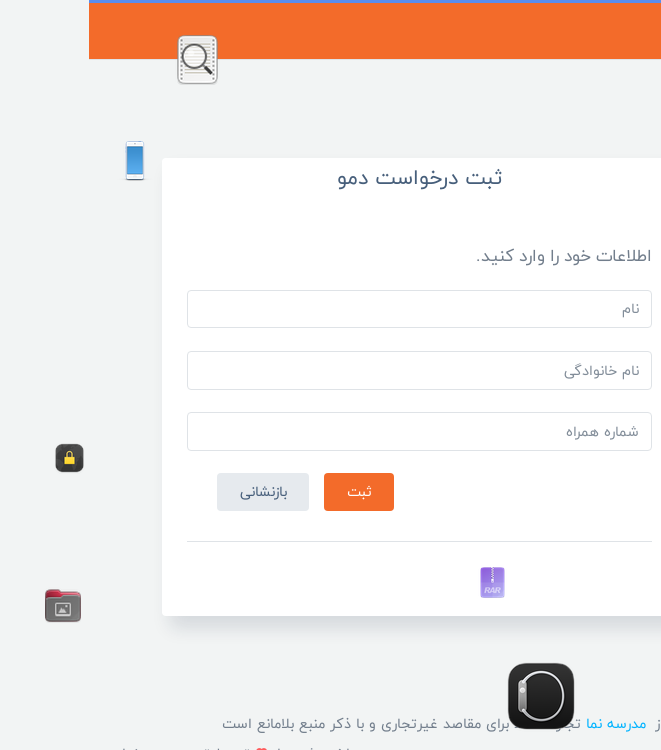 The height and width of the screenshot is (750, 661). What do you see at coordinates (135, 161) in the screenshot?
I see `indicates a connected iPod Touch device` at bounding box center [135, 161].